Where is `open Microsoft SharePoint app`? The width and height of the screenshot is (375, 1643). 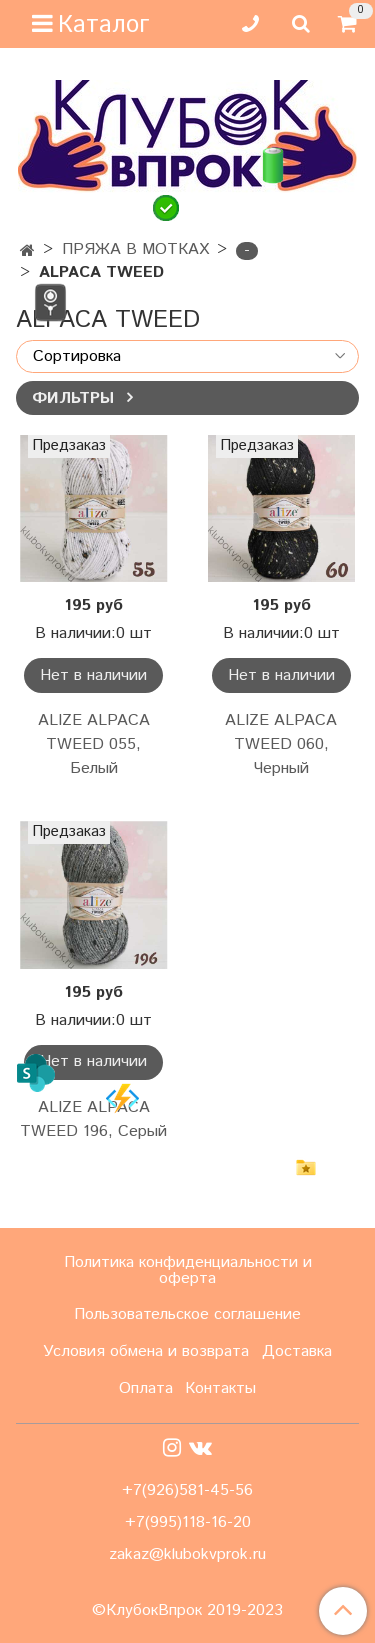
open Microsoft SharePoint app is located at coordinates (36, 1073).